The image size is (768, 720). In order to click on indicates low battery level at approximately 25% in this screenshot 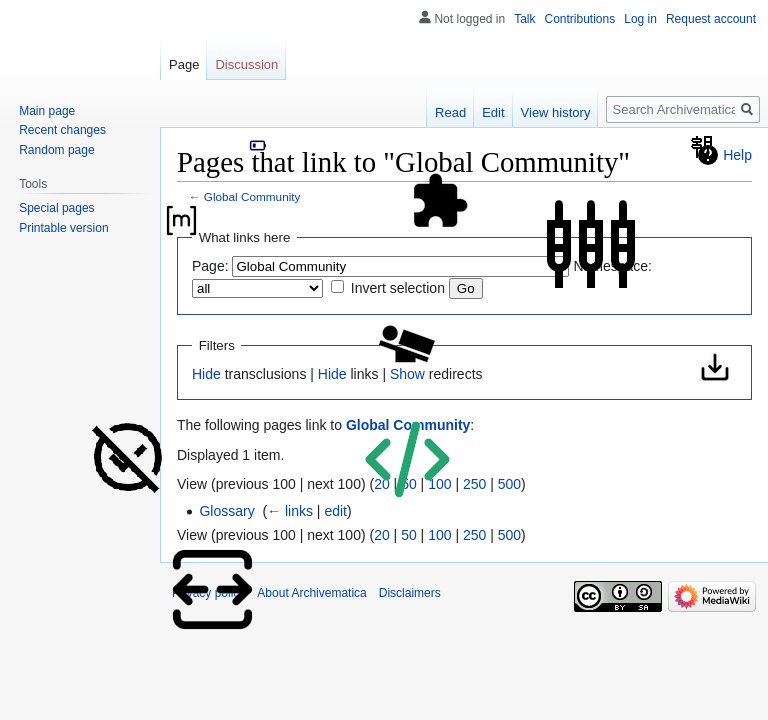, I will do `click(257, 145)`.